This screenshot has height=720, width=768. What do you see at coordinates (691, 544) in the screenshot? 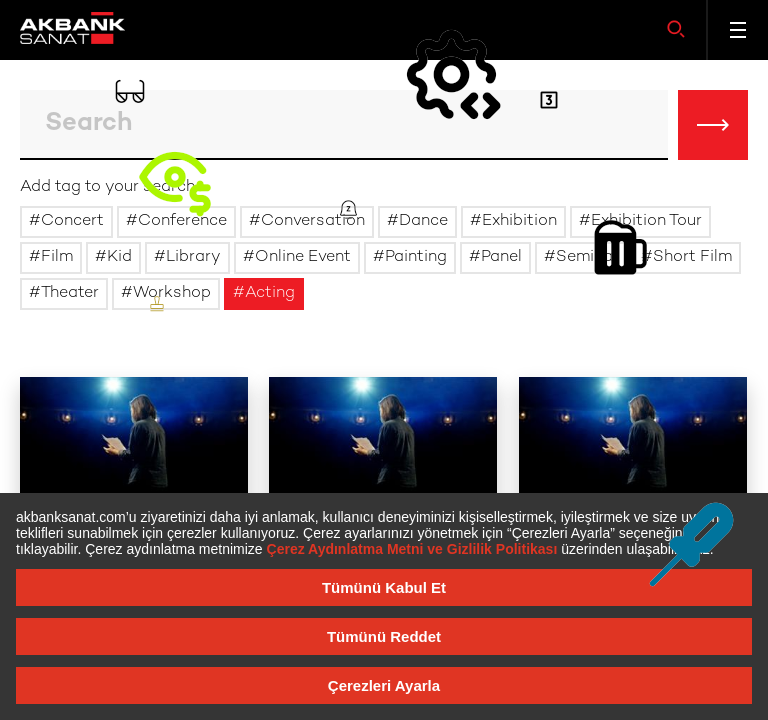
I see `access settings or configuration options` at bounding box center [691, 544].